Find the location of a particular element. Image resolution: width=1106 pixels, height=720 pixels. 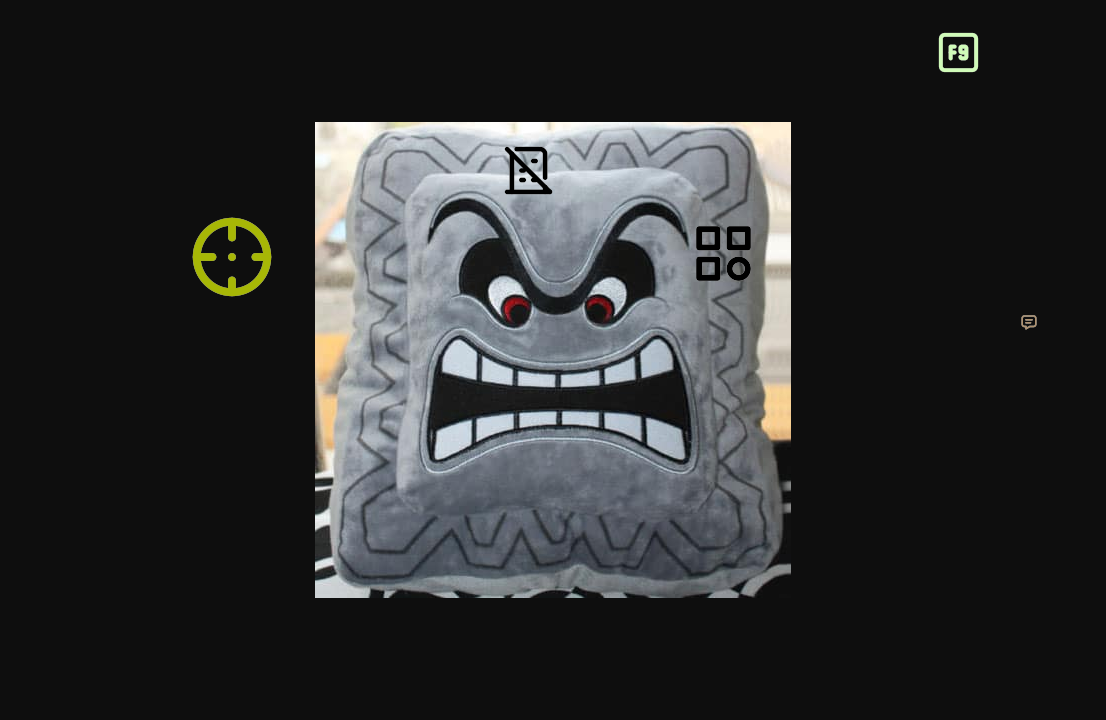

focus or center the camera viewfinder is located at coordinates (232, 257).